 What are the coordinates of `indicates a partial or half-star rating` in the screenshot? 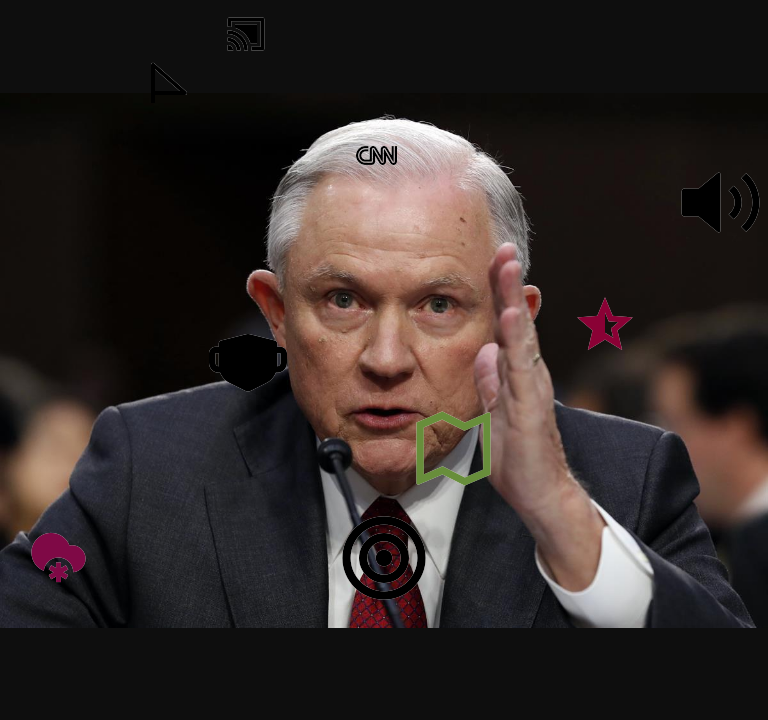 It's located at (605, 325).